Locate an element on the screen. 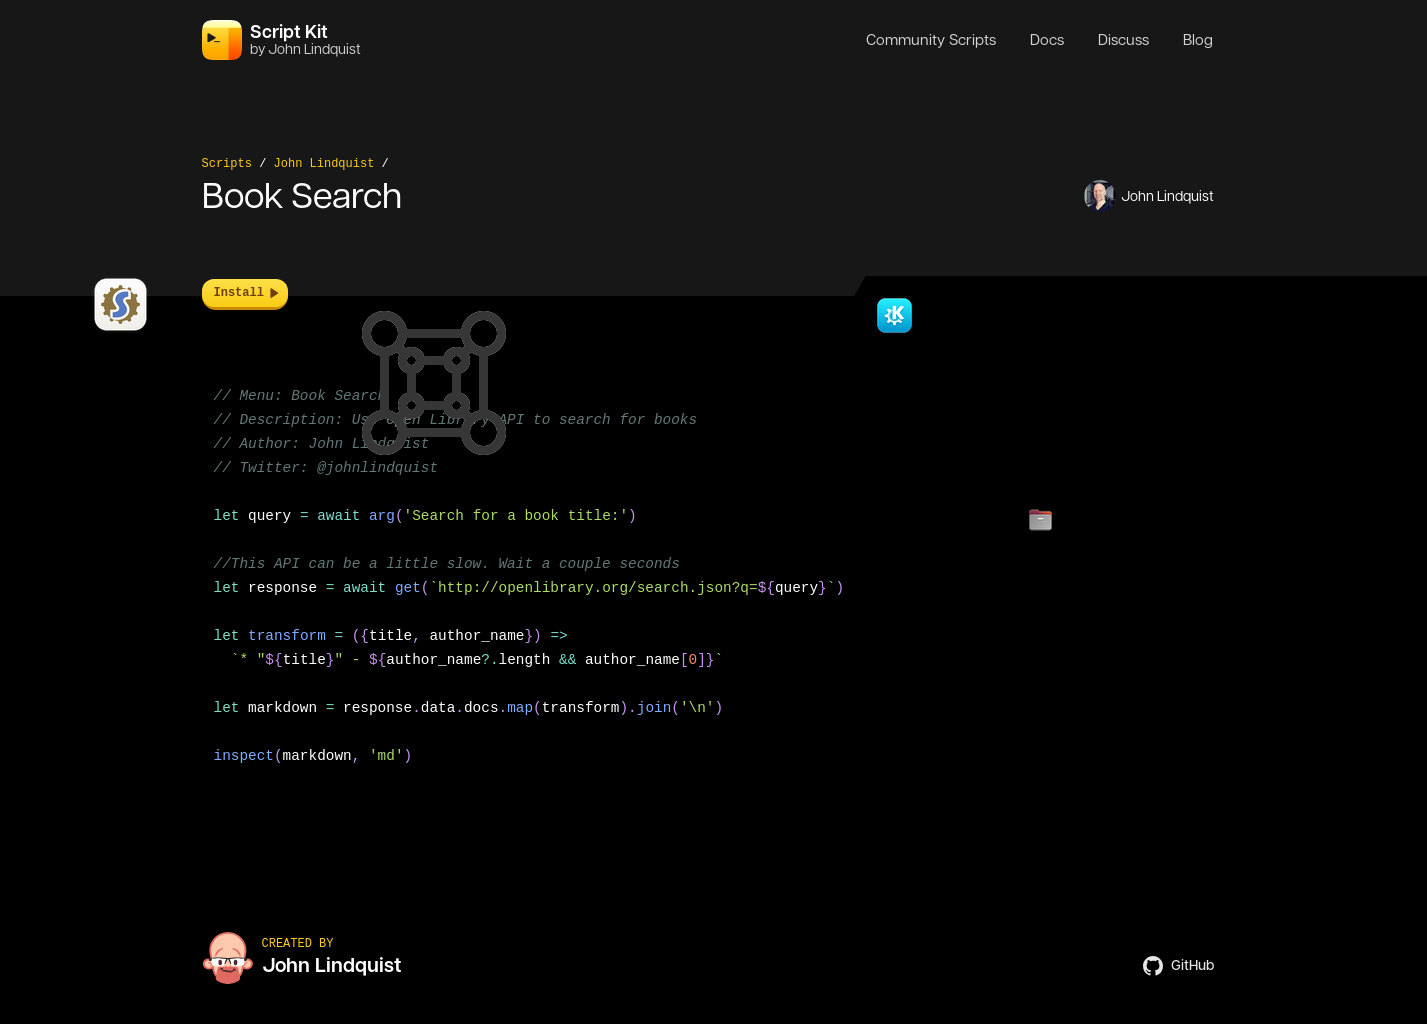  open slade editor application is located at coordinates (120, 304).